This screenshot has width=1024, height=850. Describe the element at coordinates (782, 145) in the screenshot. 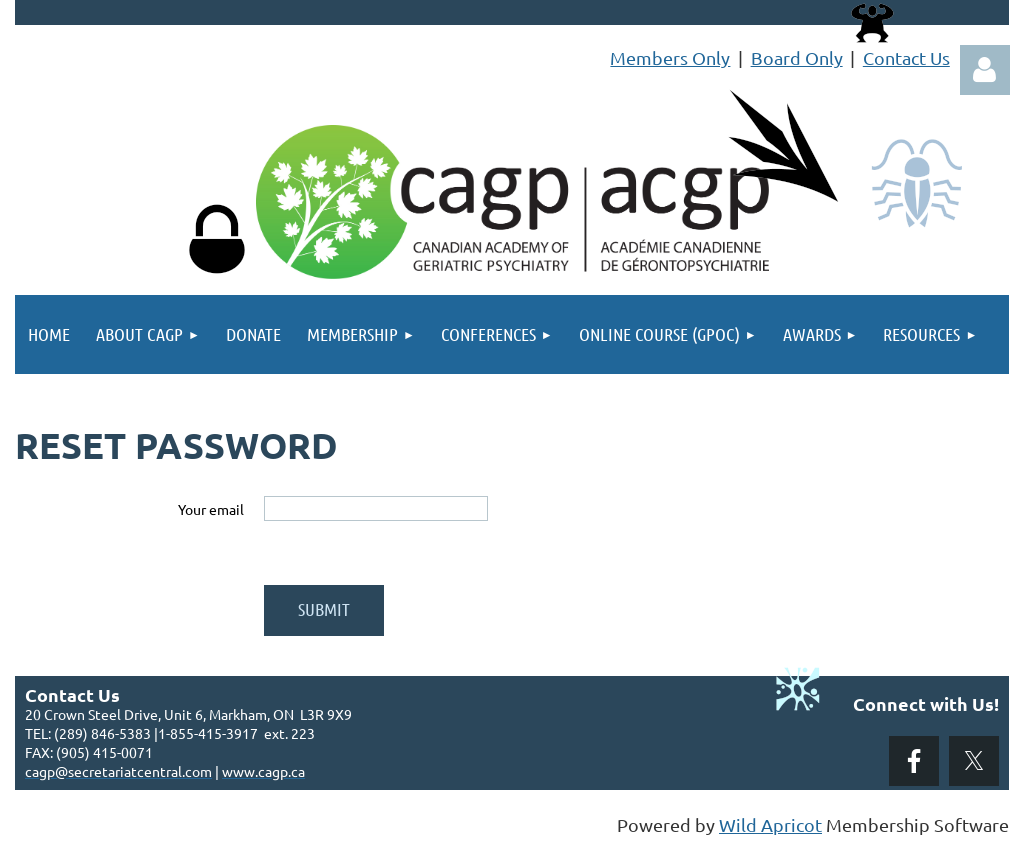

I see `equip or select paper arrows as ammunition` at that location.